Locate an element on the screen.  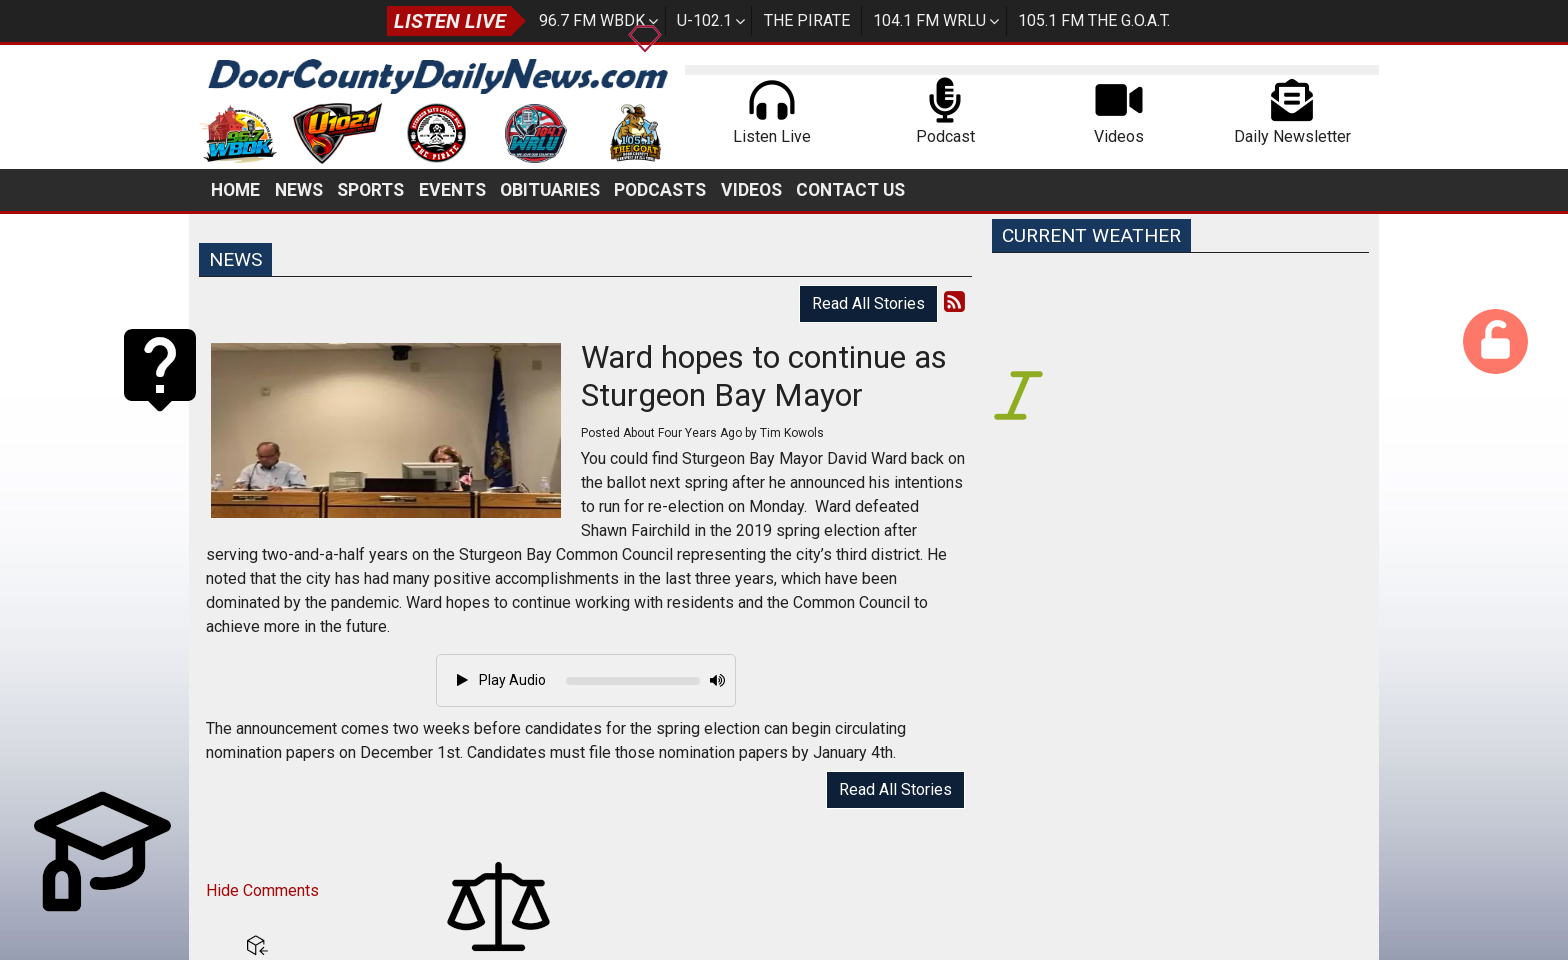
access live help or support chat is located at coordinates (160, 369).